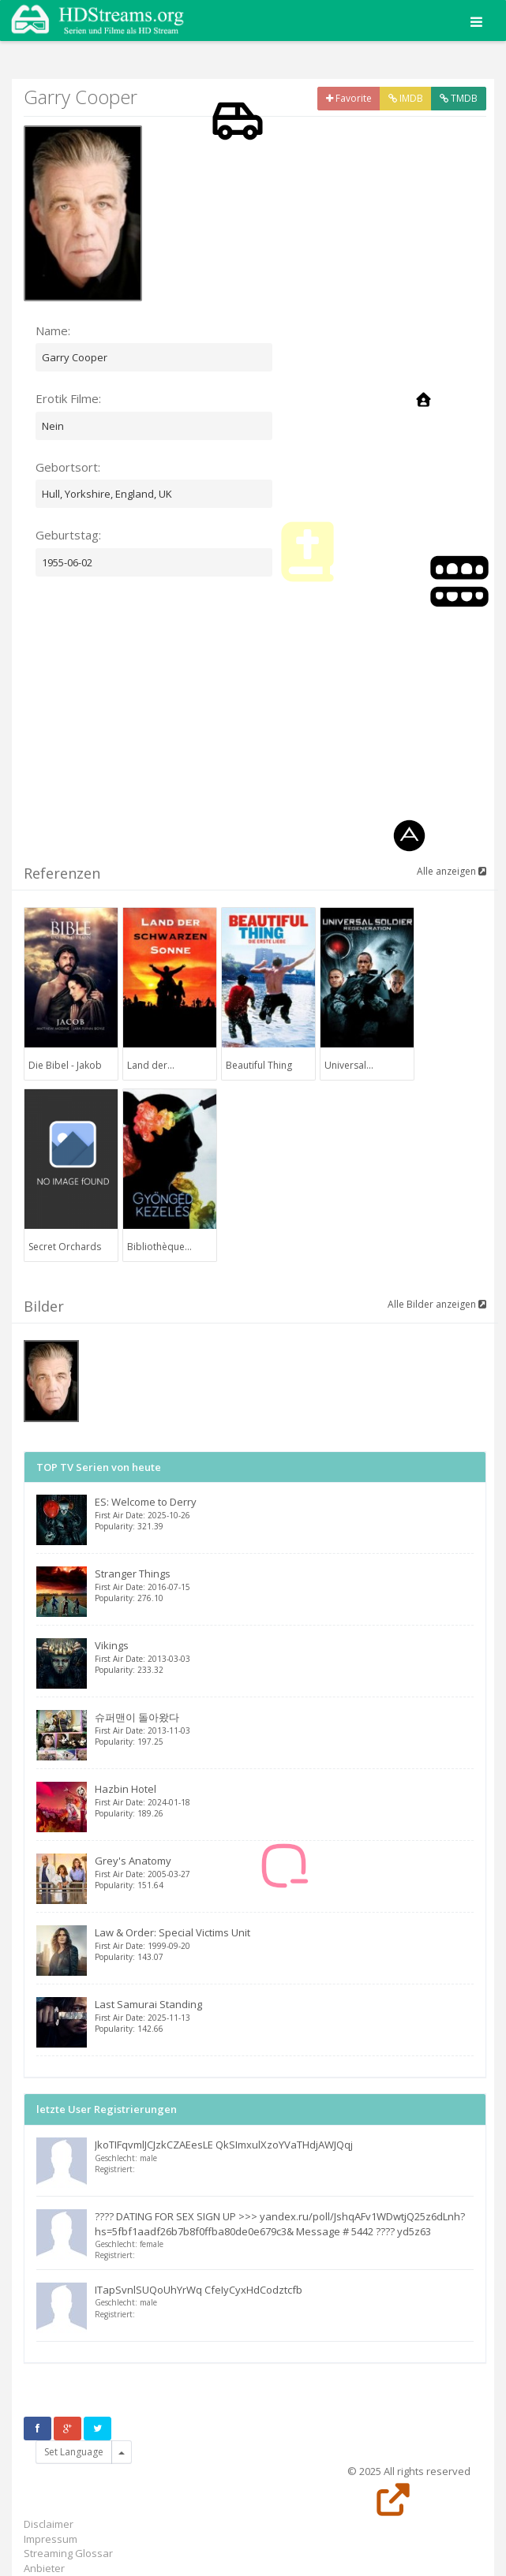 Image resolution: width=506 pixels, height=2576 pixels. What do you see at coordinates (423, 399) in the screenshot?
I see `view your home profile` at bounding box center [423, 399].